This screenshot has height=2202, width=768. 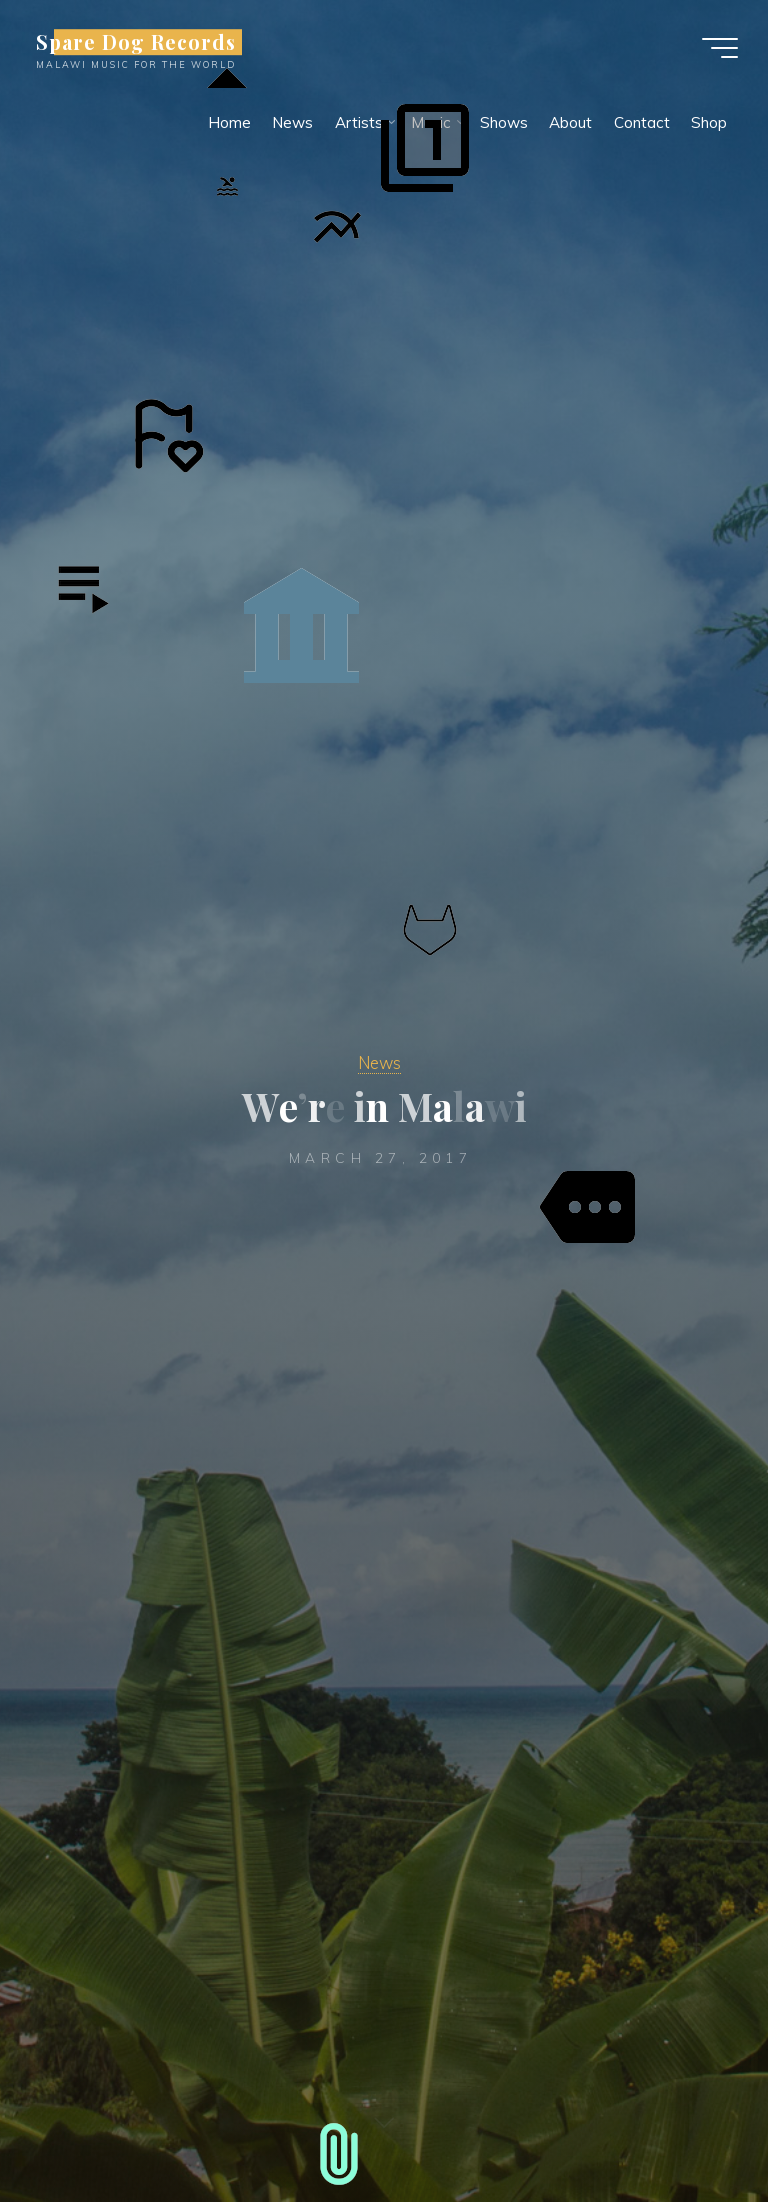 I want to click on open gitlab repository, so click(x=430, y=929).